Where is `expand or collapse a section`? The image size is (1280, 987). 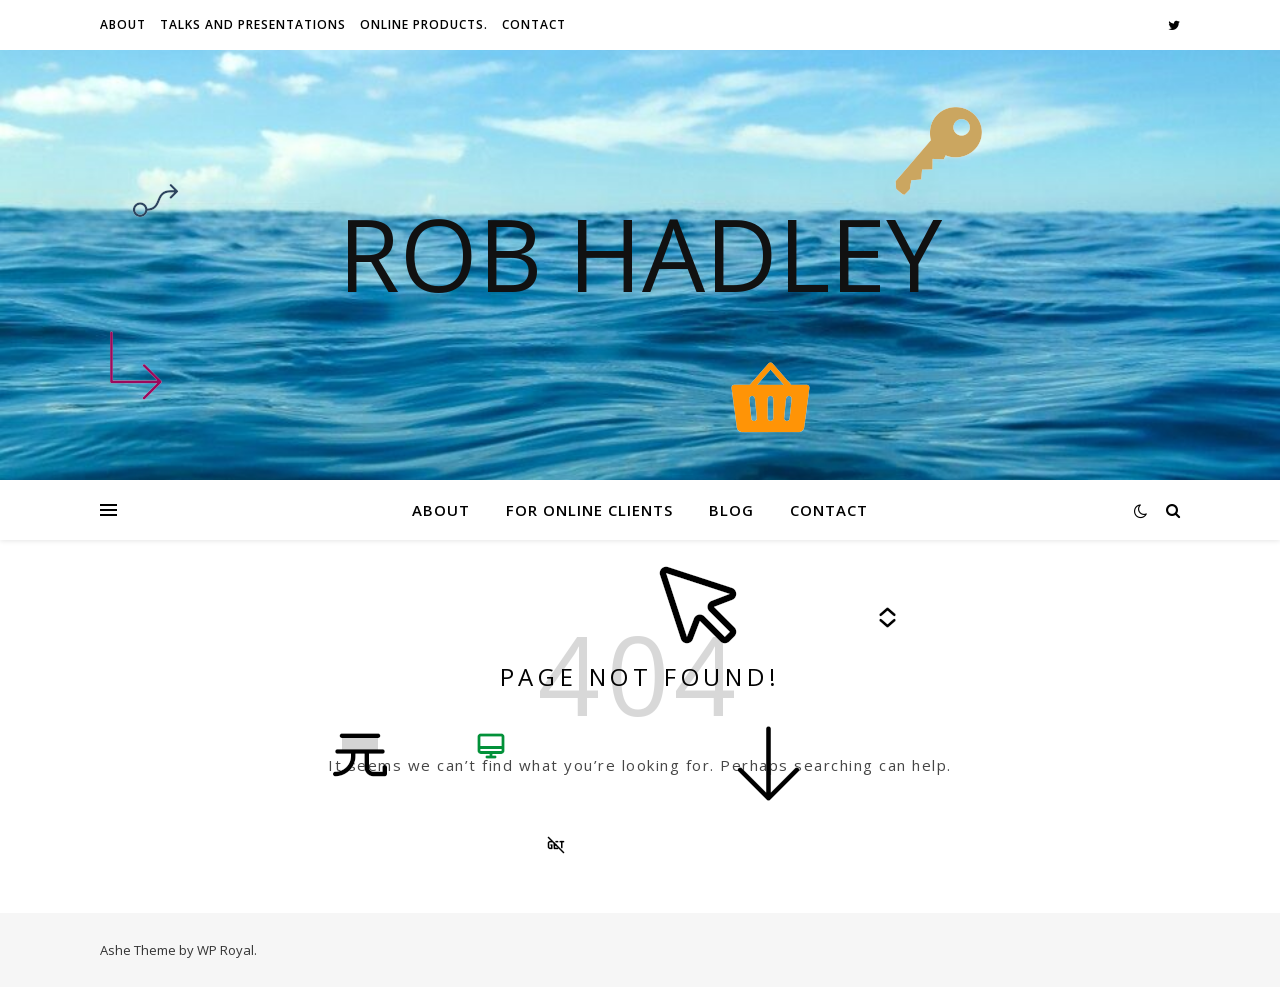 expand or collapse a section is located at coordinates (887, 617).